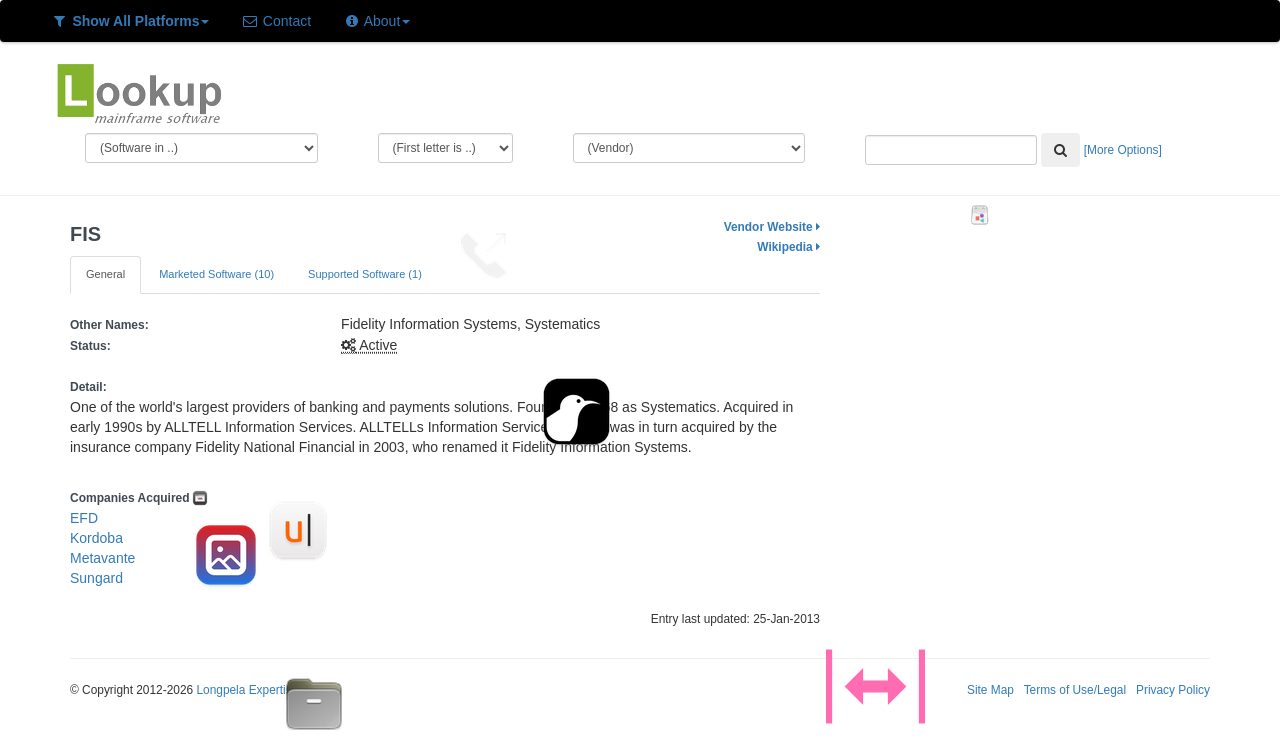  Describe the element at coordinates (576, 411) in the screenshot. I see `open cinny matrix messaging client` at that location.